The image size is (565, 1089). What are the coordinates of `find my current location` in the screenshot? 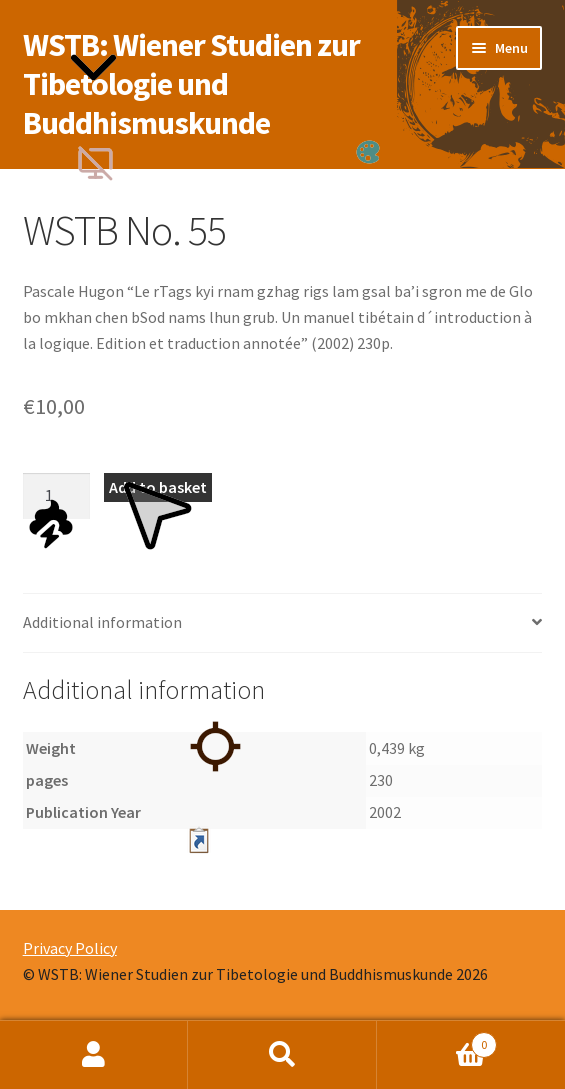 It's located at (215, 746).